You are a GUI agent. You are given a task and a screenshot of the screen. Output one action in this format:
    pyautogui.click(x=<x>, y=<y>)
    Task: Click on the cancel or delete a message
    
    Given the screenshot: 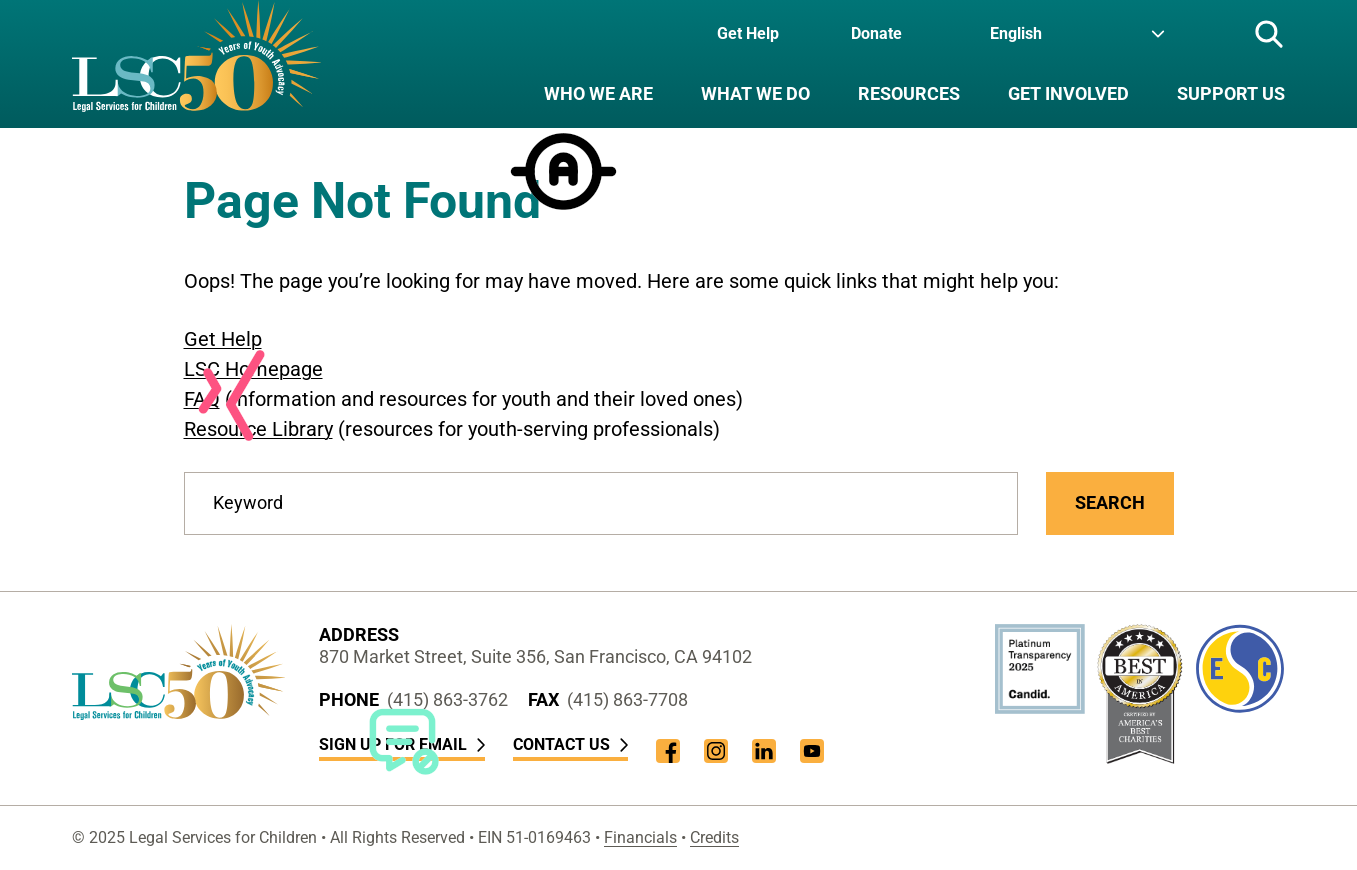 What is the action you would take?
    pyautogui.click(x=402, y=738)
    